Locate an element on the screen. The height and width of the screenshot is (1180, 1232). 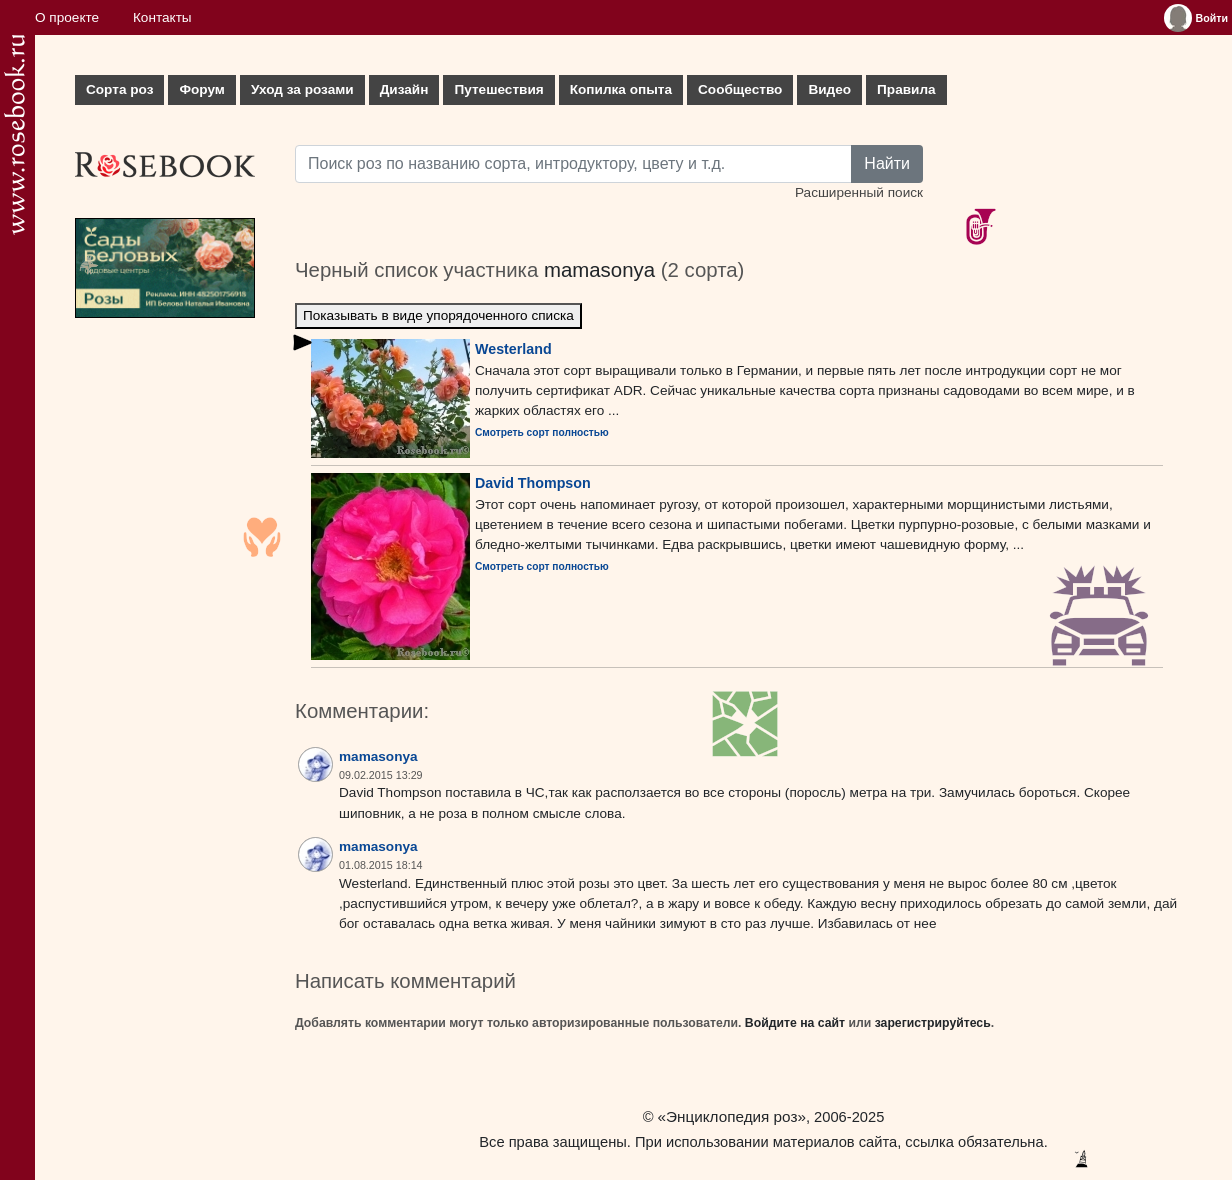
indicates police or emergency services in a game is located at coordinates (1099, 616).